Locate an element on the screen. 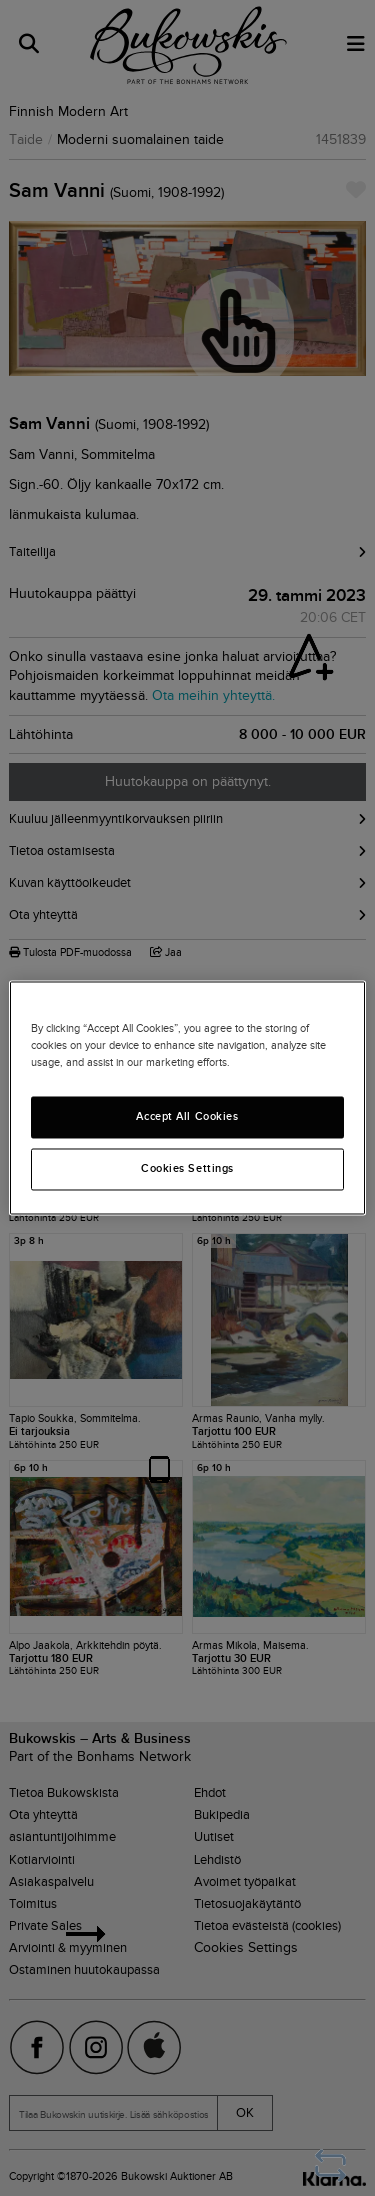 Image resolution: width=375 pixels, height=2196 pixels. switch to tablet view or mode is located at coordinates (159, 1469).